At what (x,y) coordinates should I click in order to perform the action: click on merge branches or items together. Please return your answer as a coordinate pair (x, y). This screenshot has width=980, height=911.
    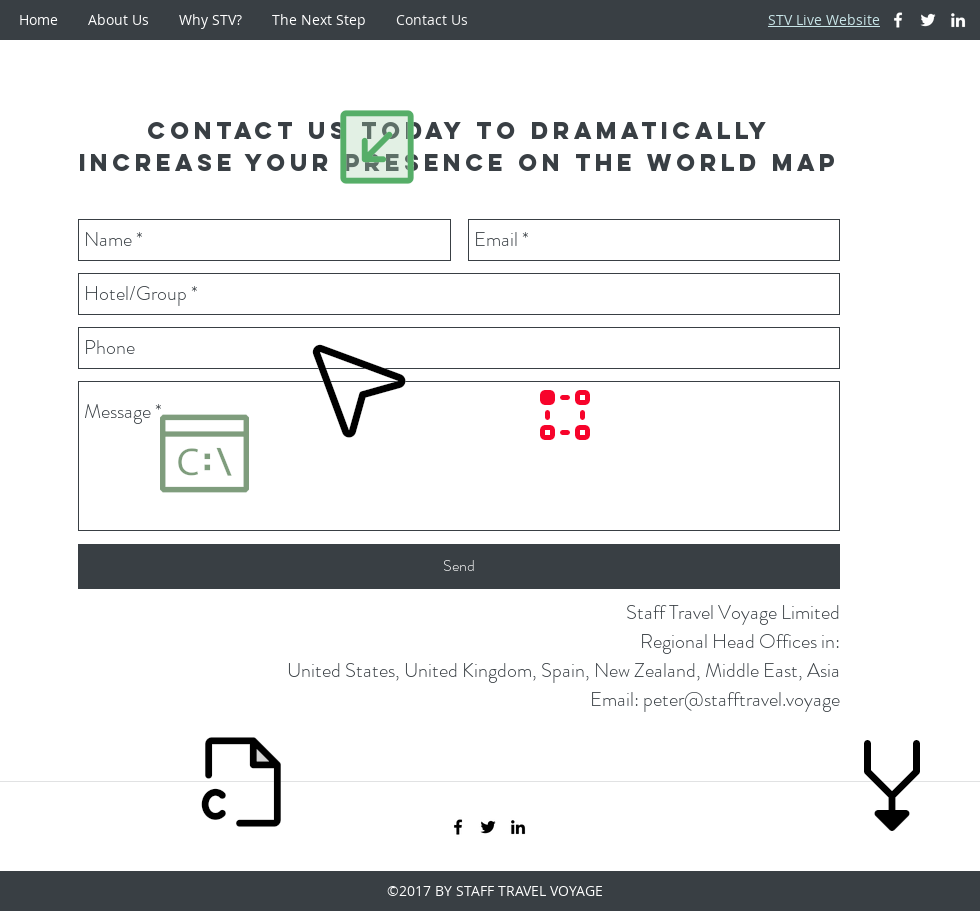
    Looking at the image, I should click on (892, 782).